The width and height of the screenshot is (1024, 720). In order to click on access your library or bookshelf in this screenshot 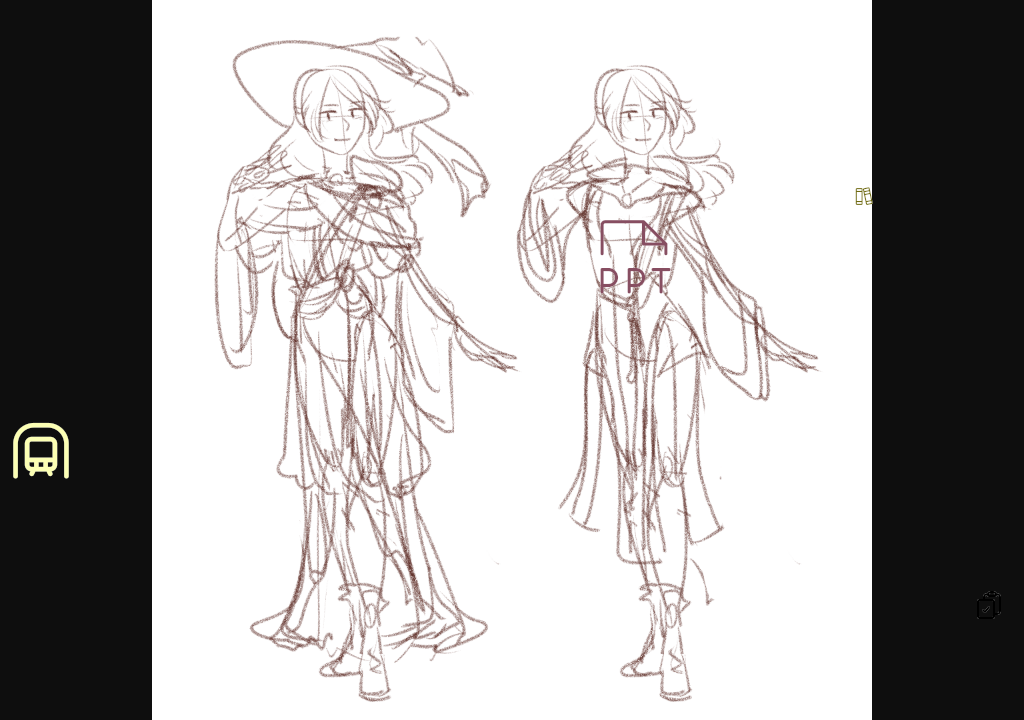, I will do `click(863, 196)`.